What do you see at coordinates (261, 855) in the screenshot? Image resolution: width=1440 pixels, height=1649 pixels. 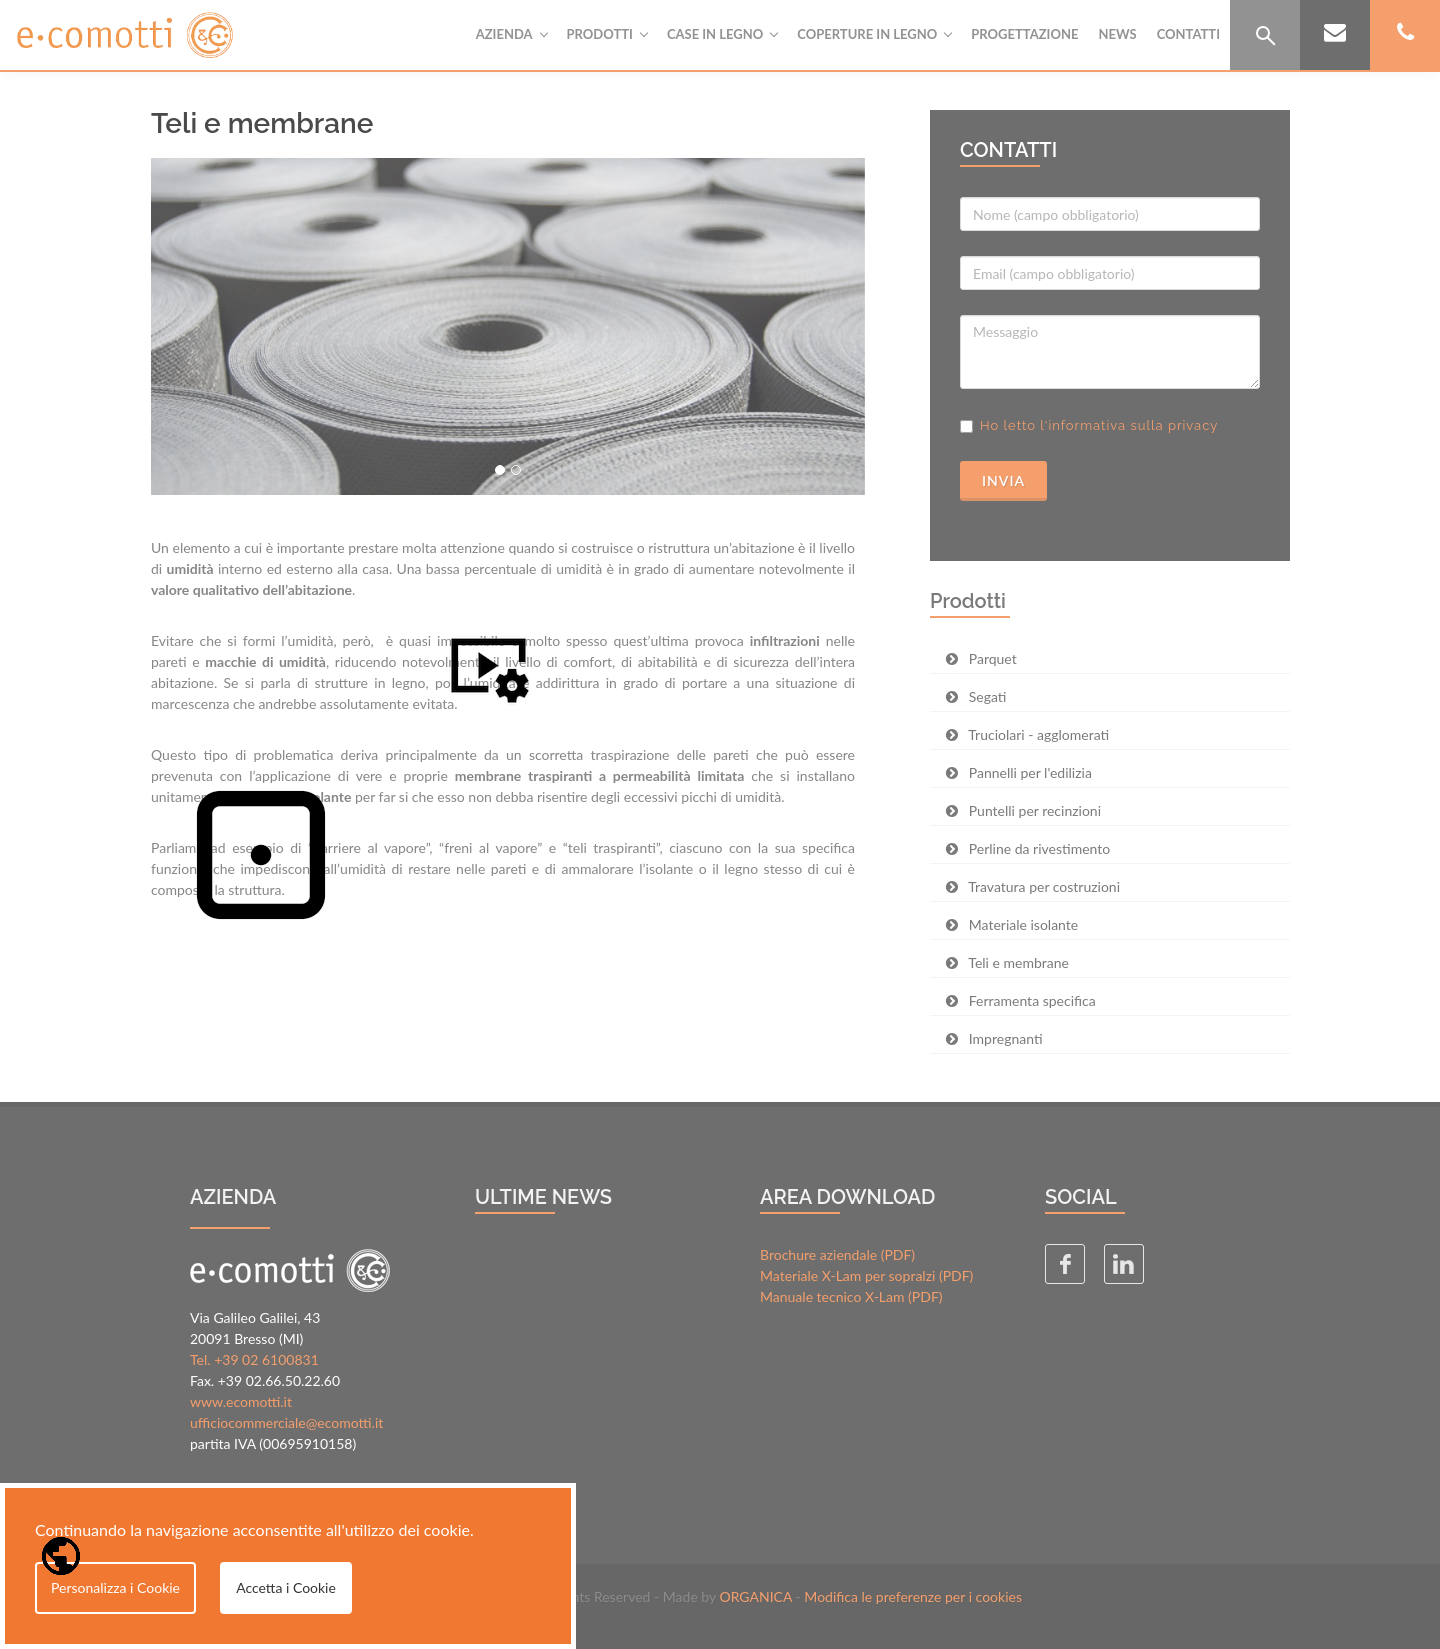 I see `roll the dice or generate a random result` at bounding box center [261, 855].